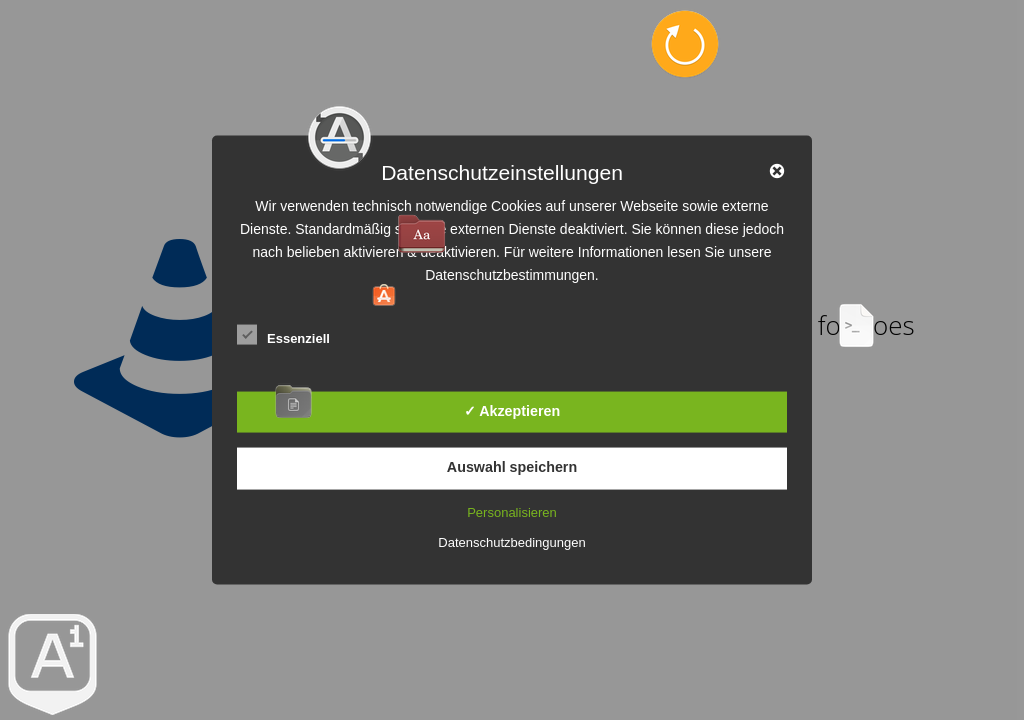 This screenshot has height=720, width=1024. What do you see at coordinates (685, 44) in the screenshot?
I see `reboot or restart the system` at bounding box center [685, 44].